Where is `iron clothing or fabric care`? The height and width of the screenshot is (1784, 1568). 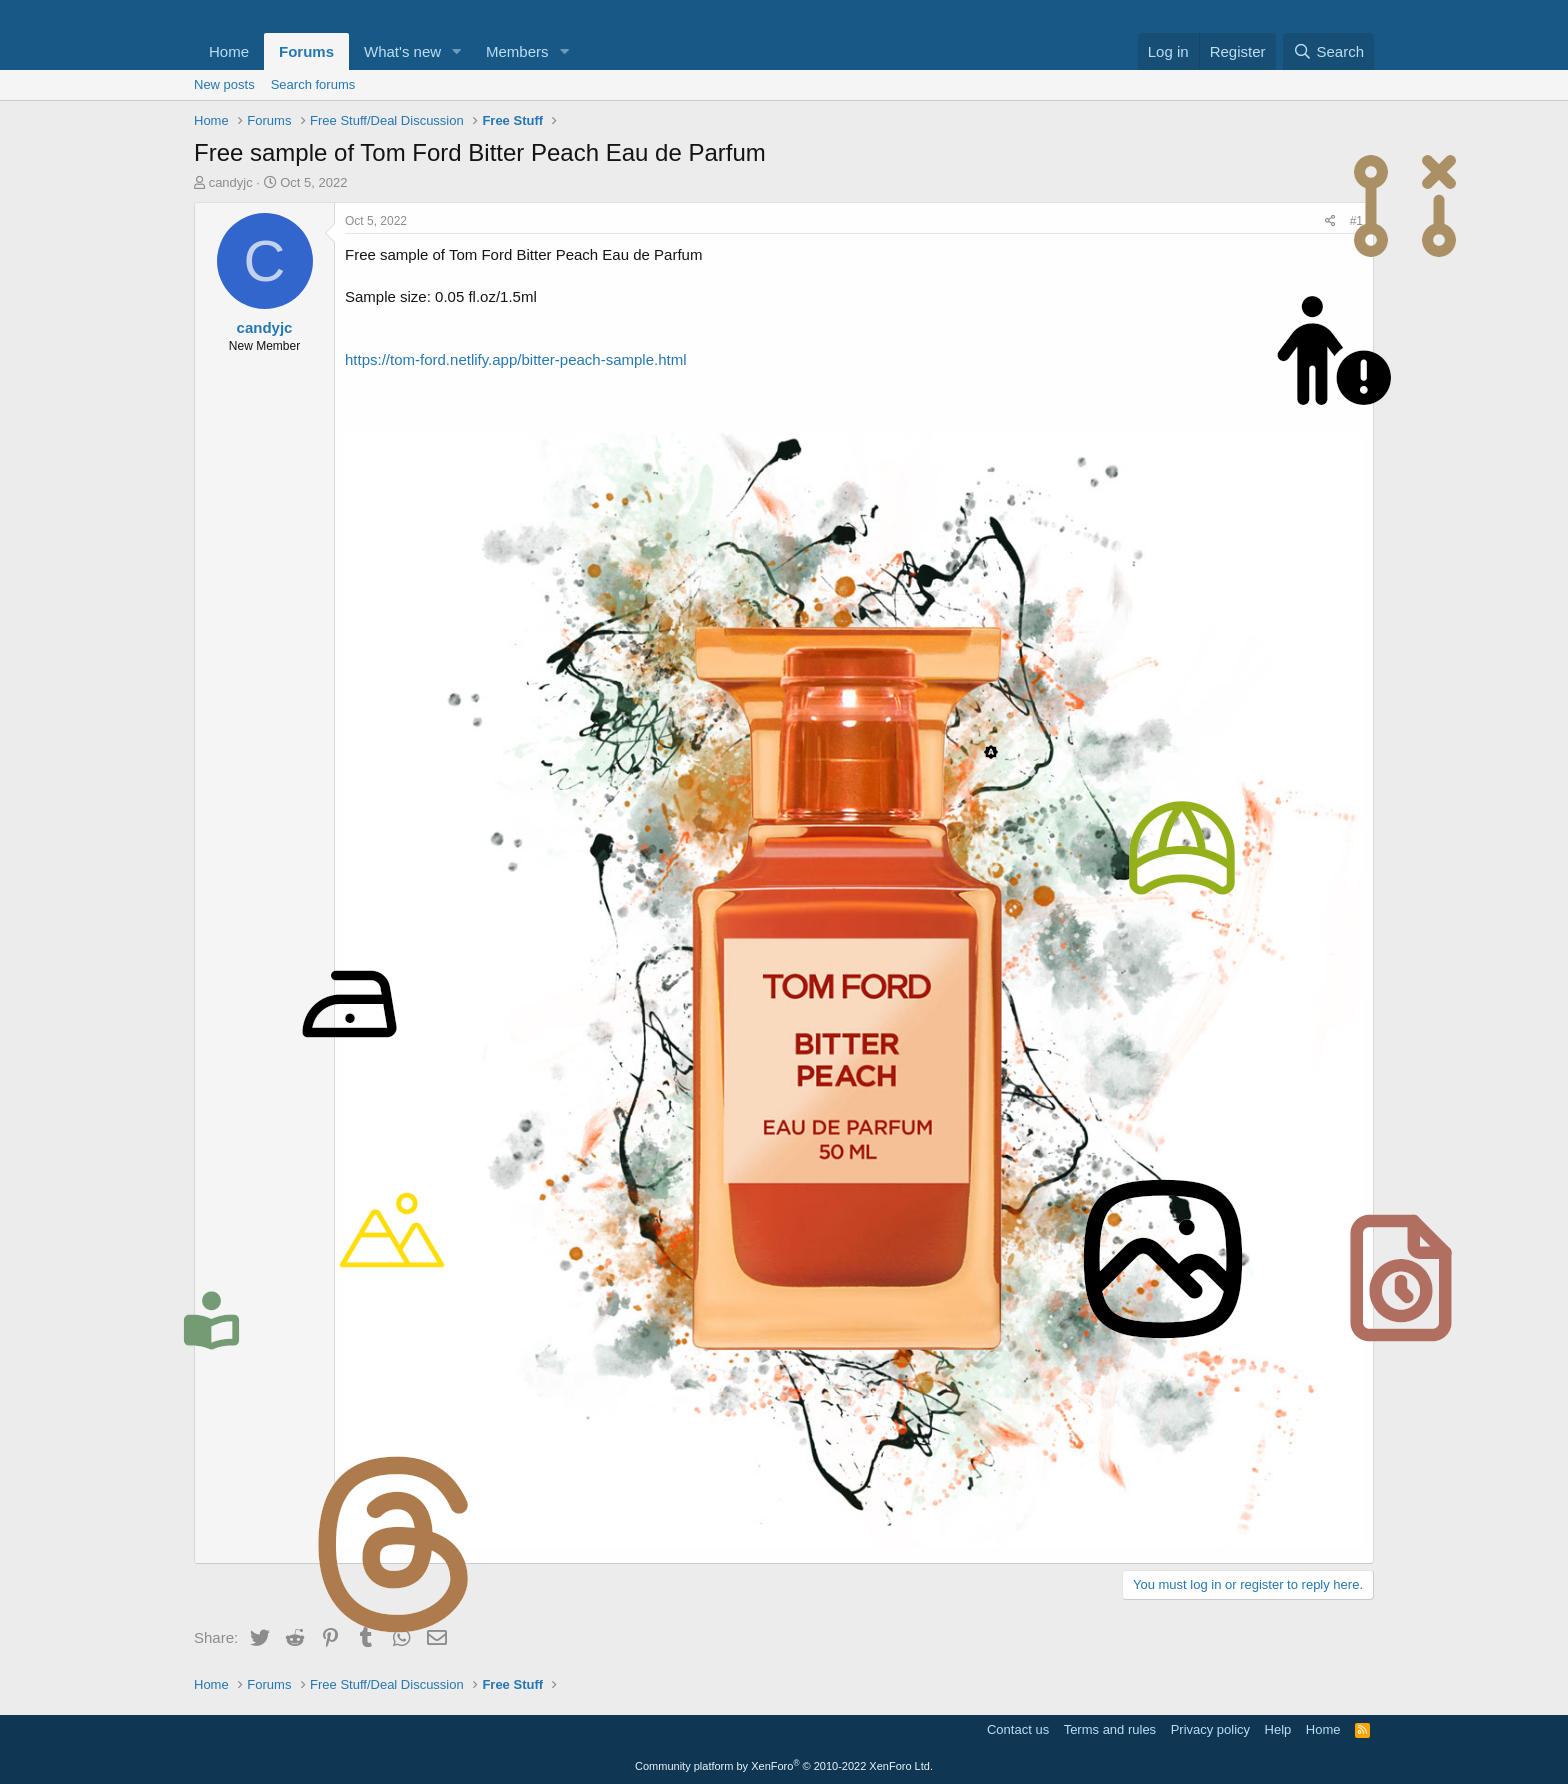
iron clothing or fabric care is located at coordinates (350, 1004).